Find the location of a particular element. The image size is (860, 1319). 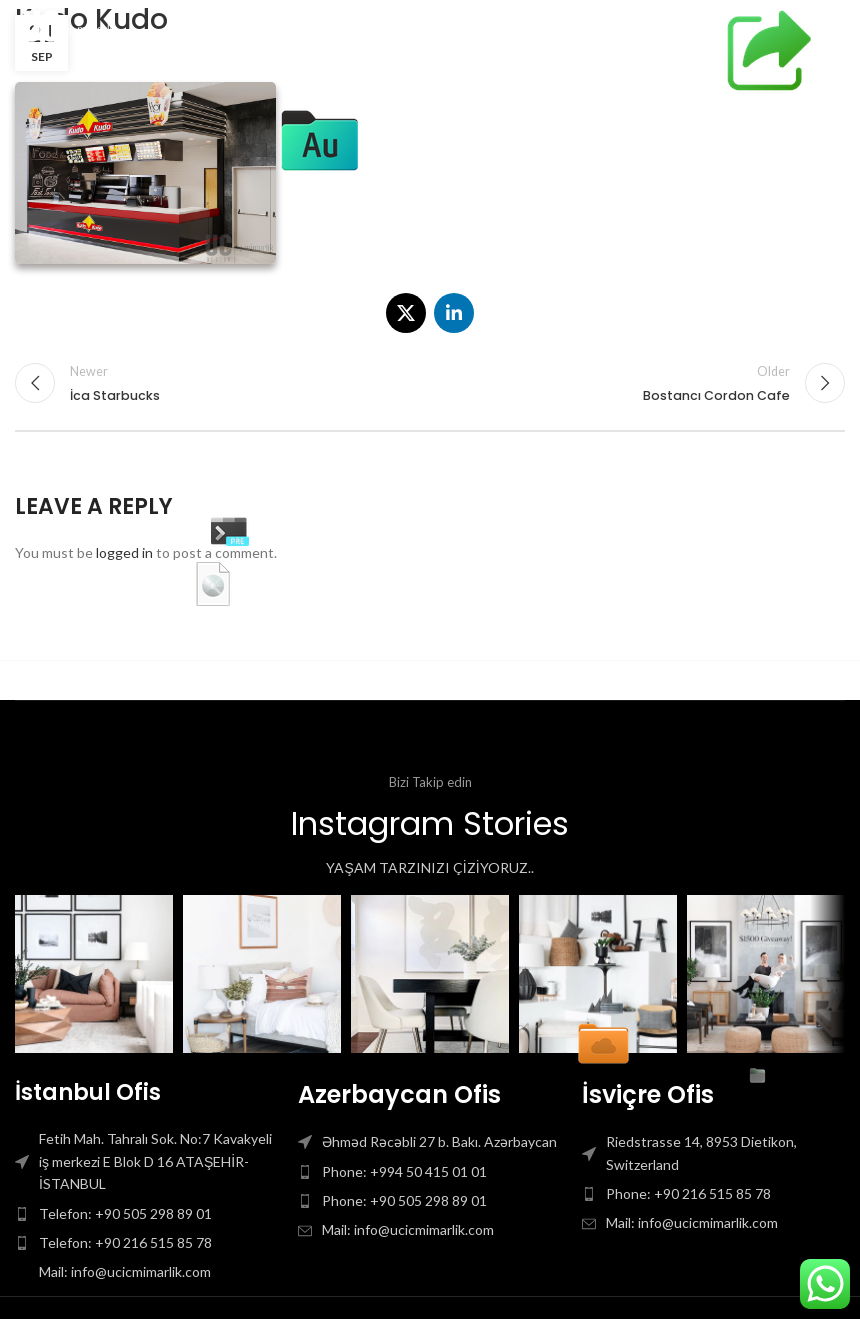

access cloud-synced files and folders is located at coordinates (603, 1043).